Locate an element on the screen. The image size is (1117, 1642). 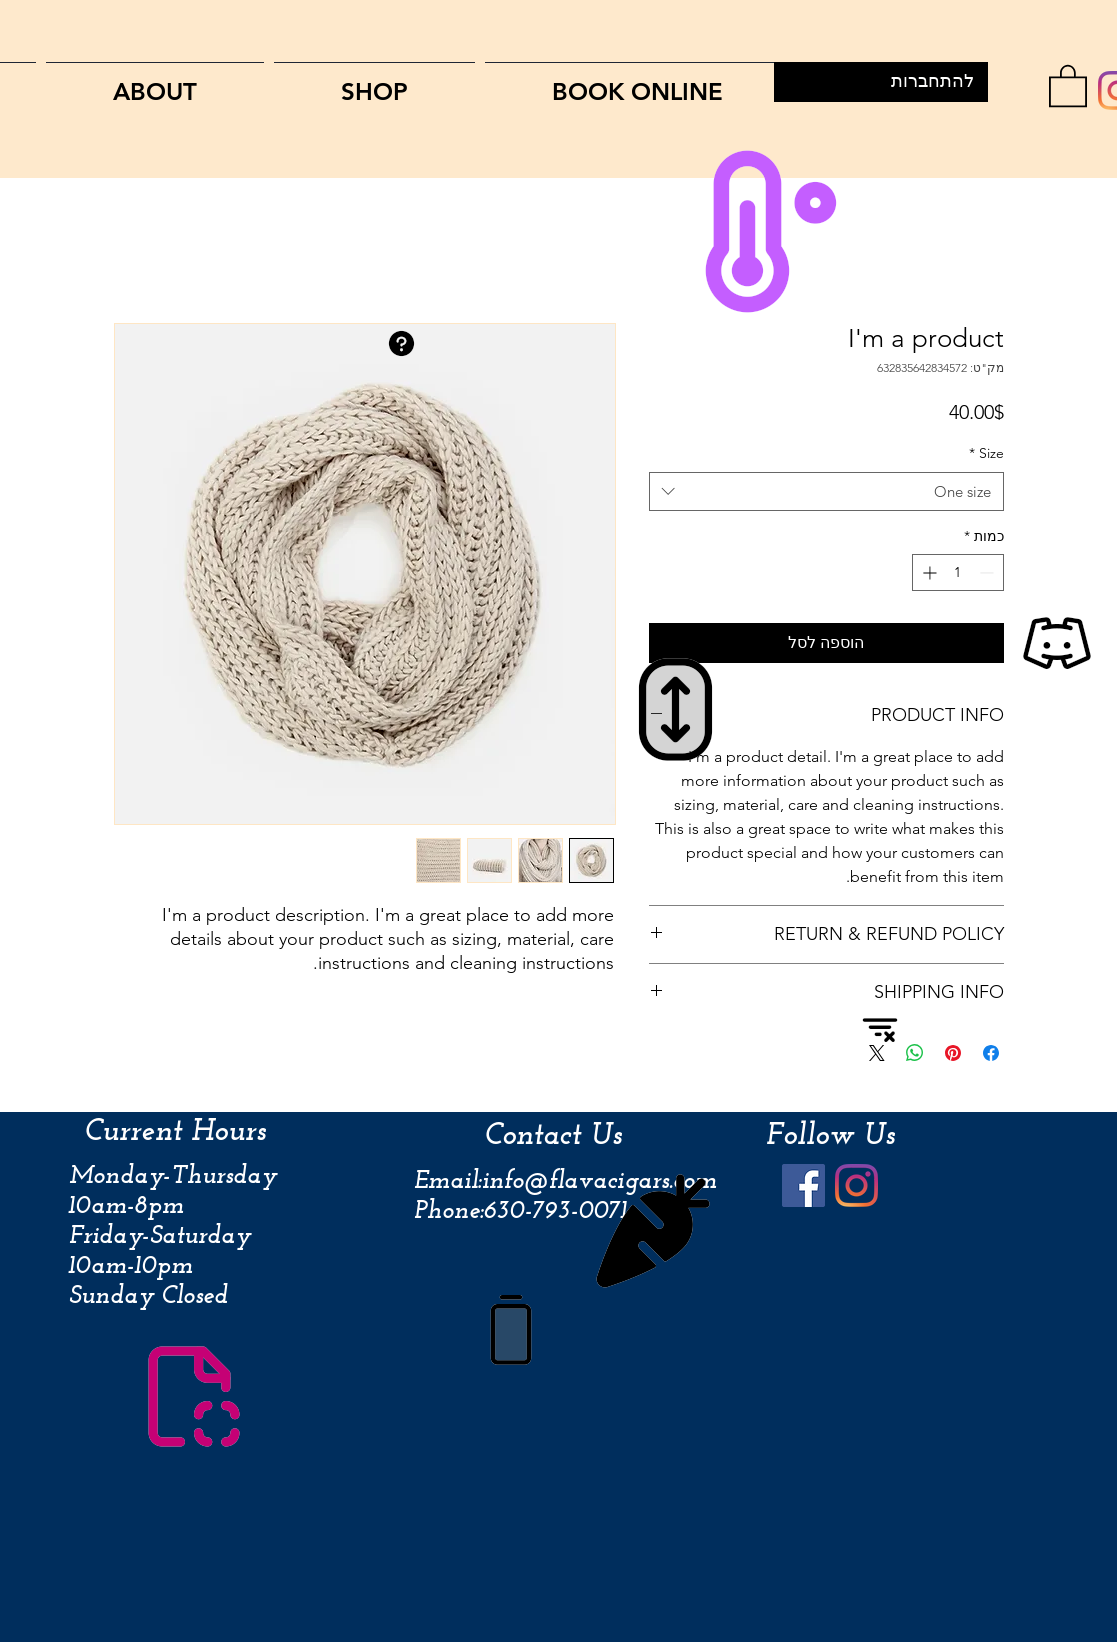
clear all active filters is located at coordinates (880, 1026).